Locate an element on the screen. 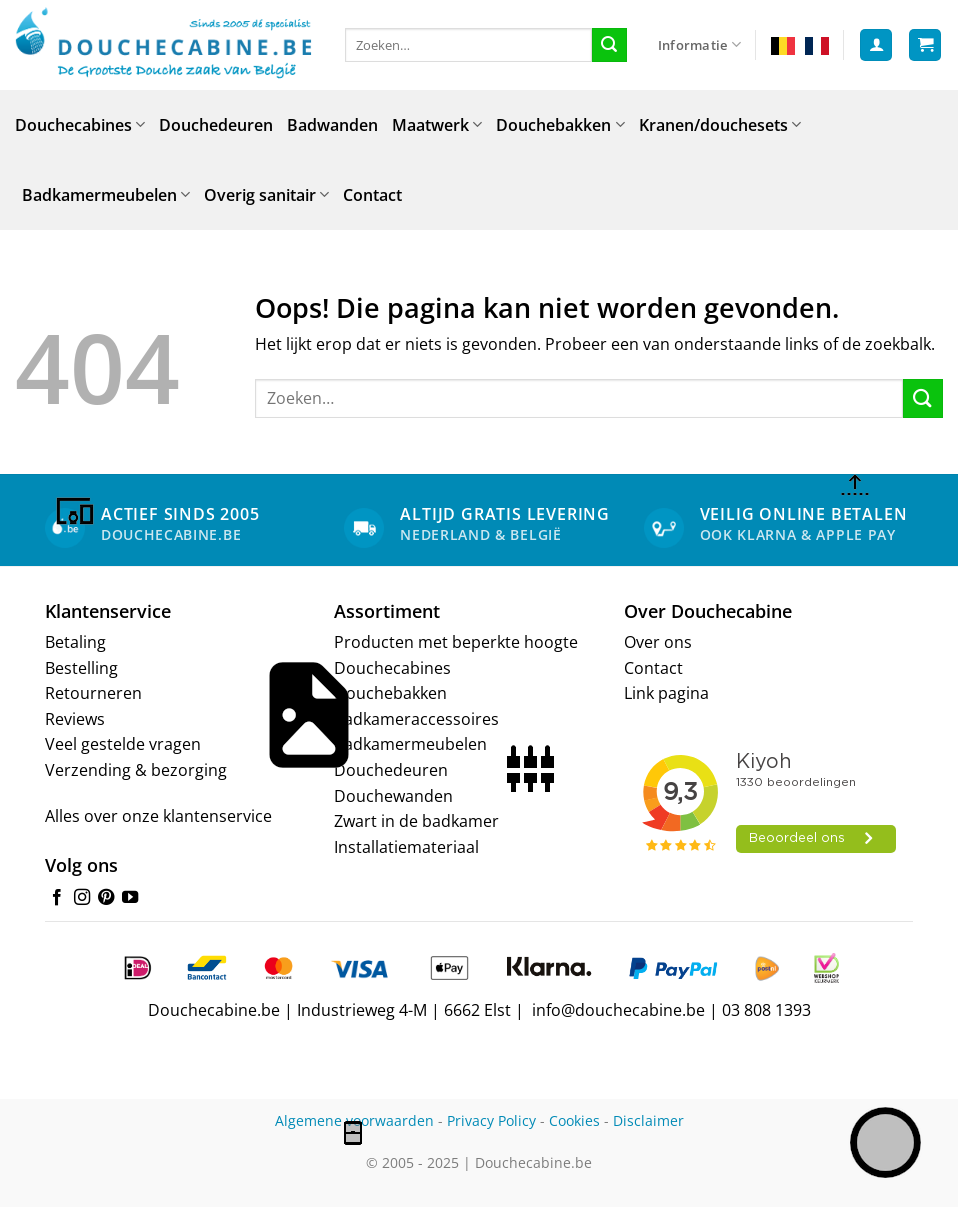  view connected devices is located at coordinates (75, 511).